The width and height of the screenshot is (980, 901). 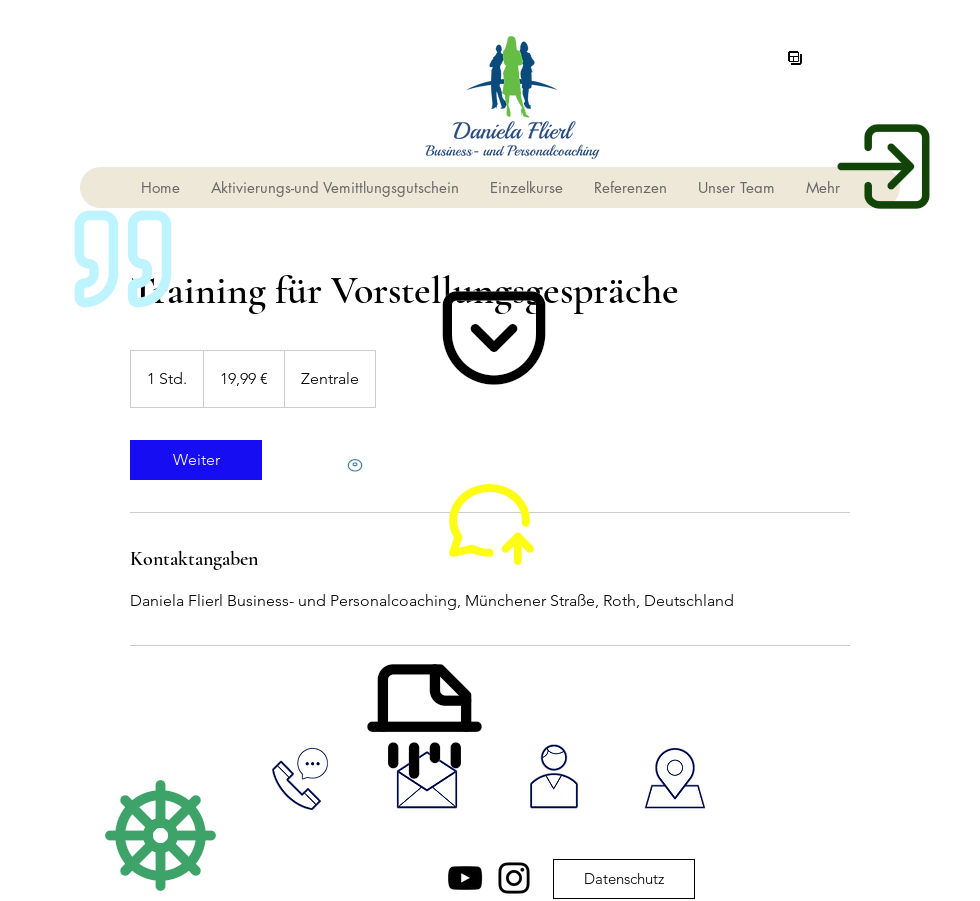 What do you see at coordinates (160, 835) in the screenshot?
I see `navigate to steering or navigation controls` at bounding box center [160, 835].